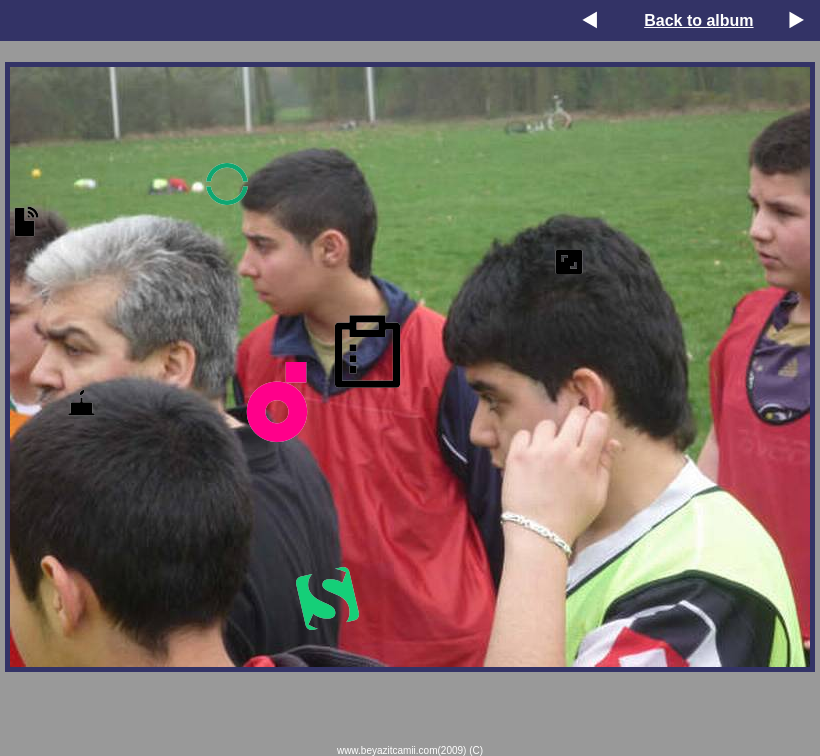 Image resolution: width=820 pixels, height=756 pixels. What do you see at coordinates (277, 402) in the screenshot?
I see `open depositphotos stock image library` at bounding box center [277, 402].